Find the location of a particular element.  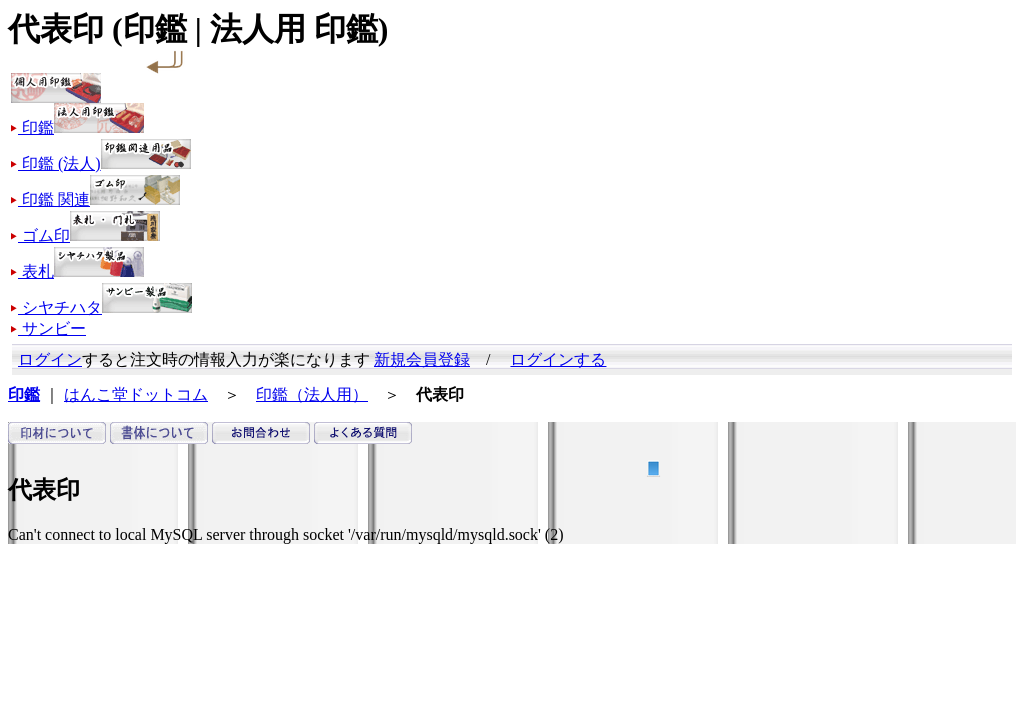

iPad Pro with cellular connectivity is located at coordinates (653, 468).